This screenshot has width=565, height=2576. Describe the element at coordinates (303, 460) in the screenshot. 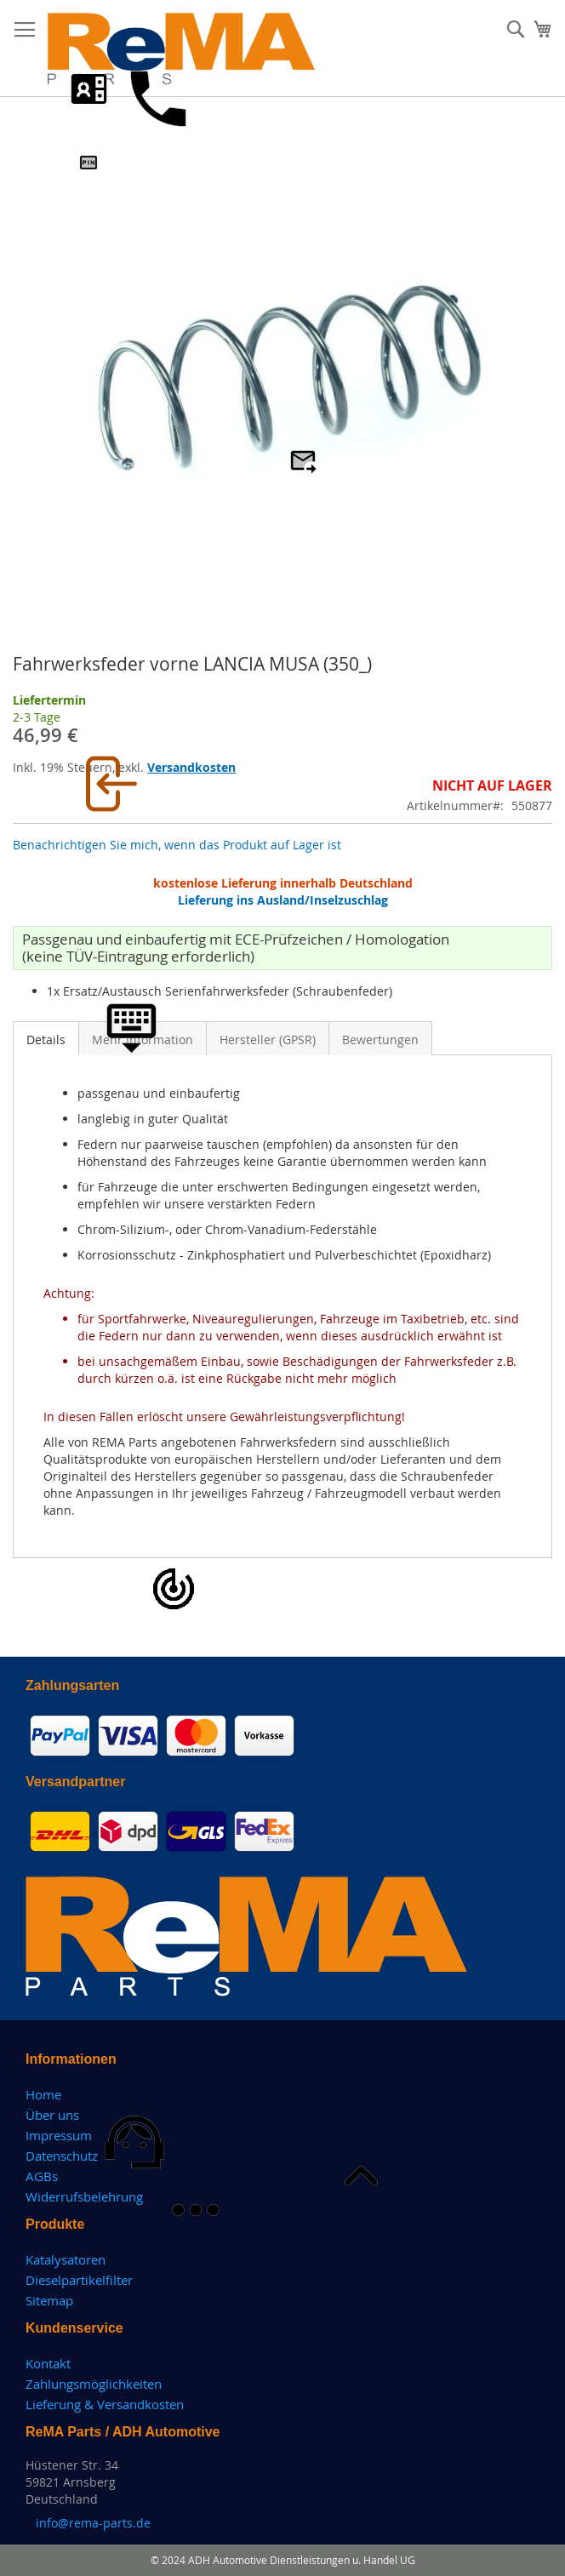

I see `forward an email to another recipient` at that location.